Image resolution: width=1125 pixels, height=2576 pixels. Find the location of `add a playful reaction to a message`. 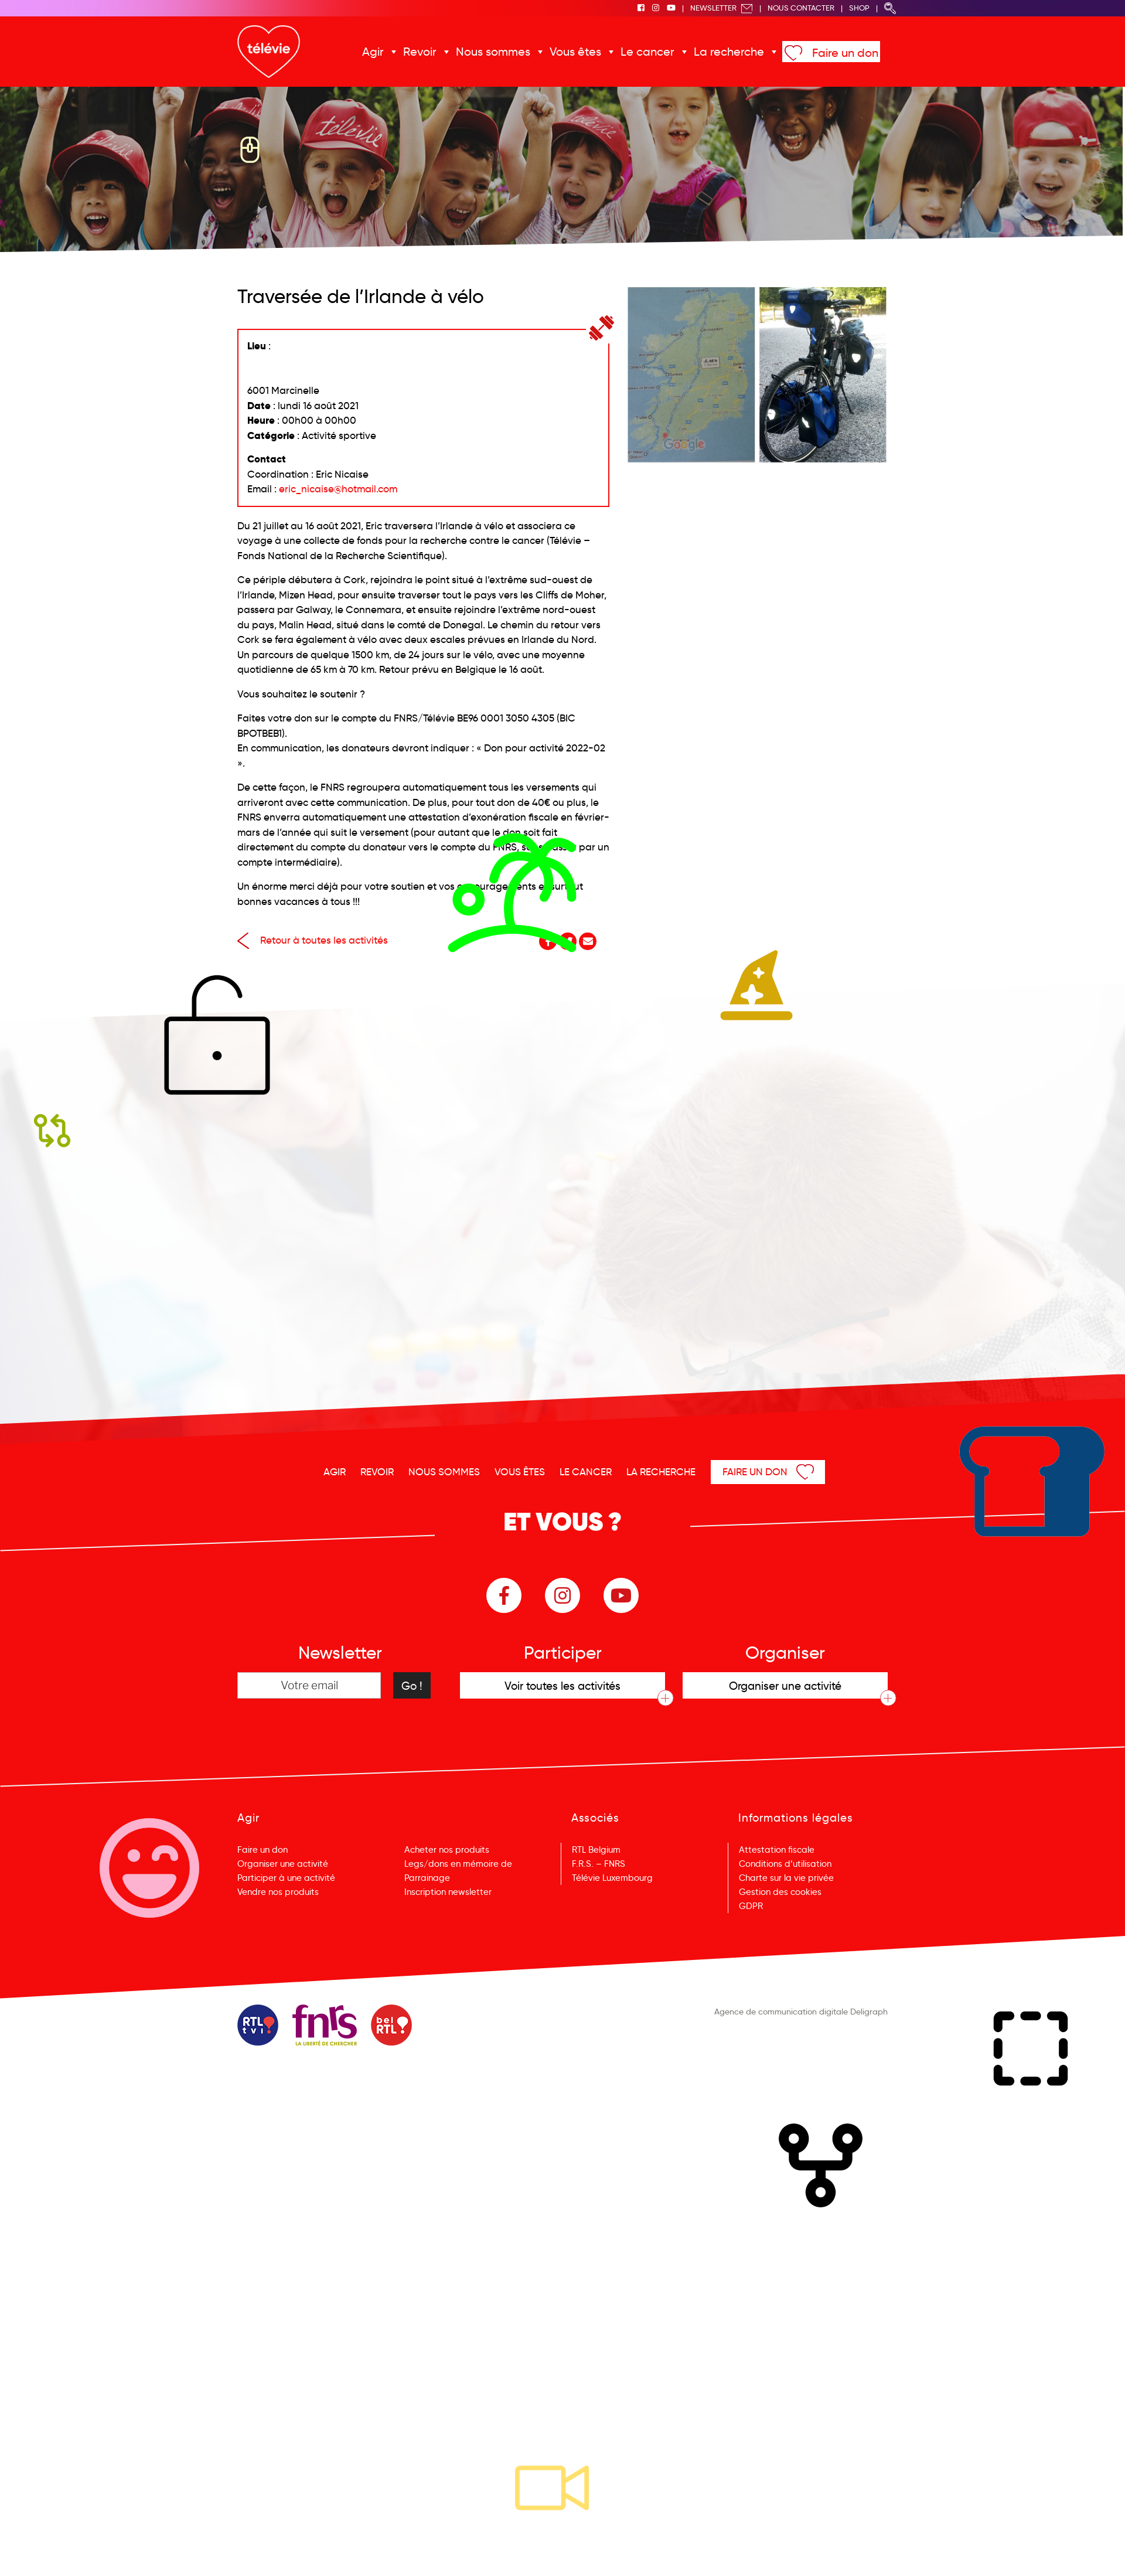

add a playful reaction to a message is located at coordinates (149, 1868).